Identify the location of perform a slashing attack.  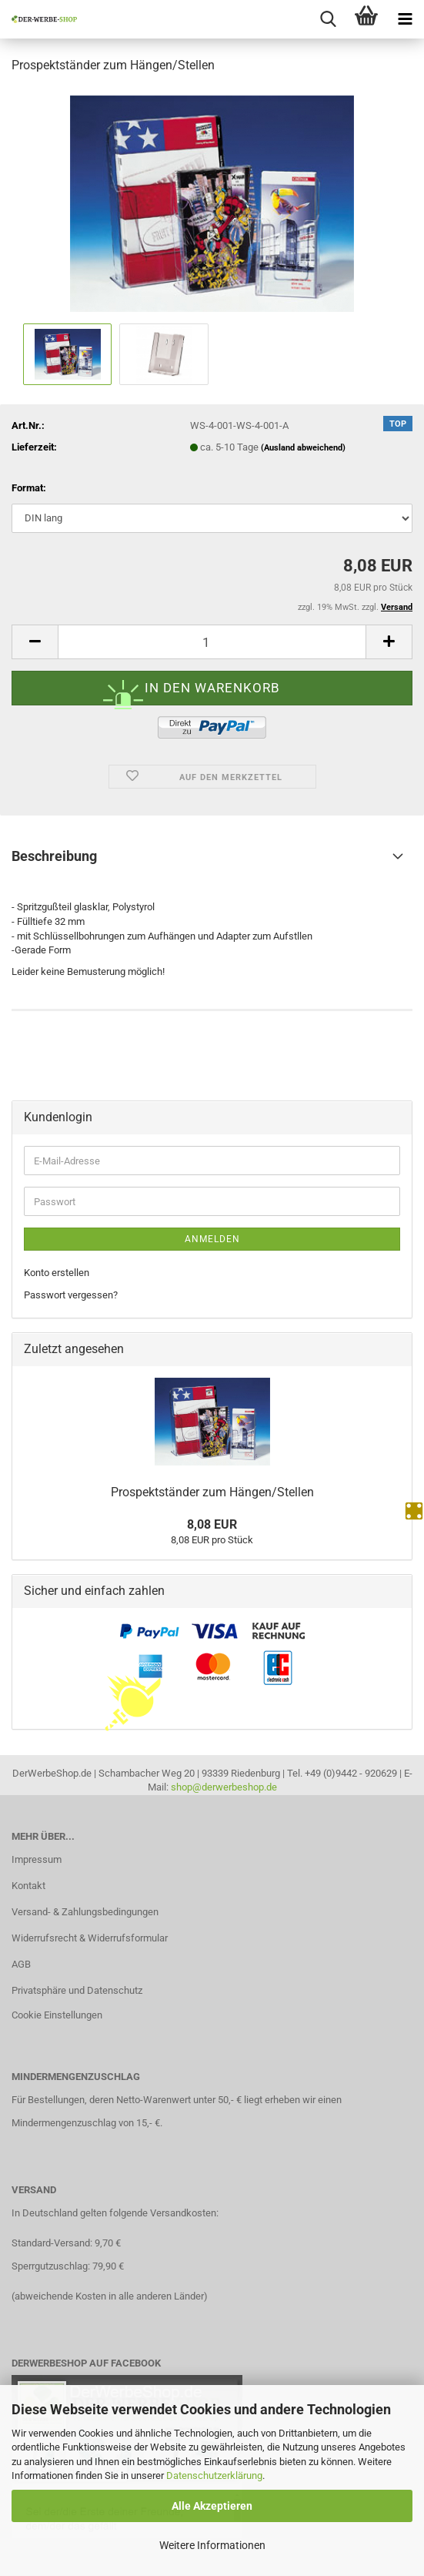
(132, 1703).